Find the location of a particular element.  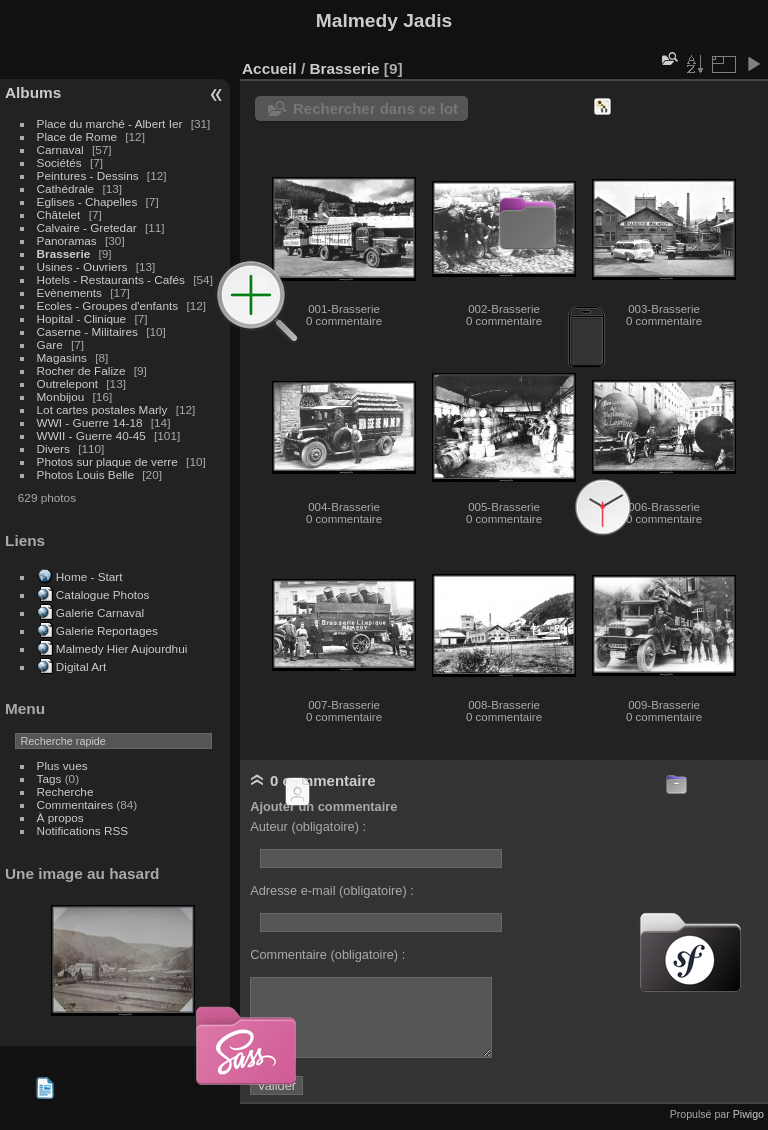

open gnome builder development environment is located at coordinates (602, 106).